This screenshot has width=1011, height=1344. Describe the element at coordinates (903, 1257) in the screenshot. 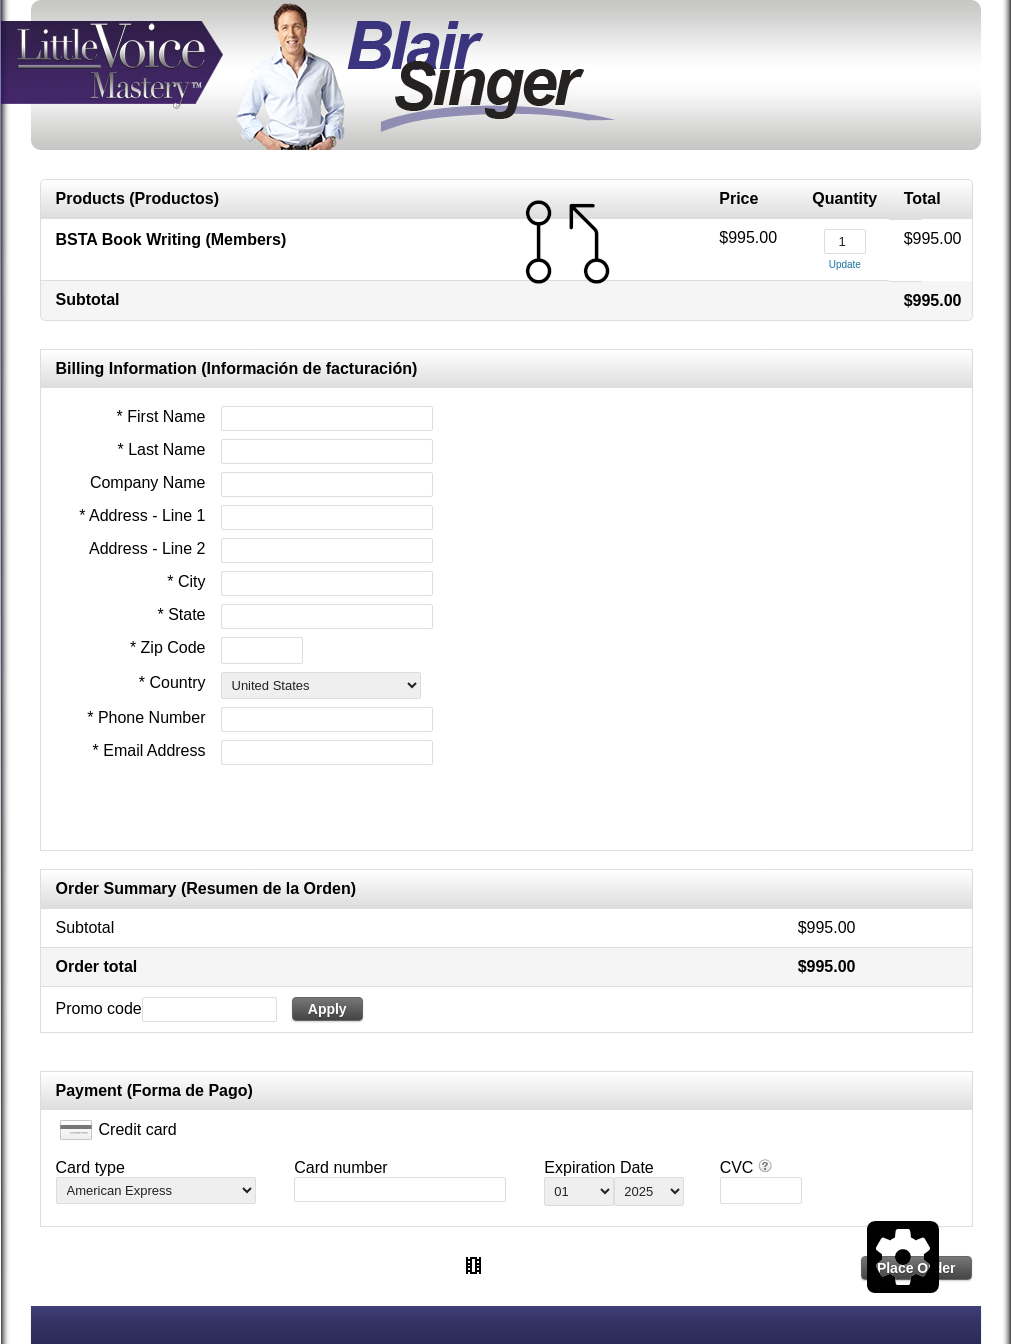

I see `access application settings` at that location.